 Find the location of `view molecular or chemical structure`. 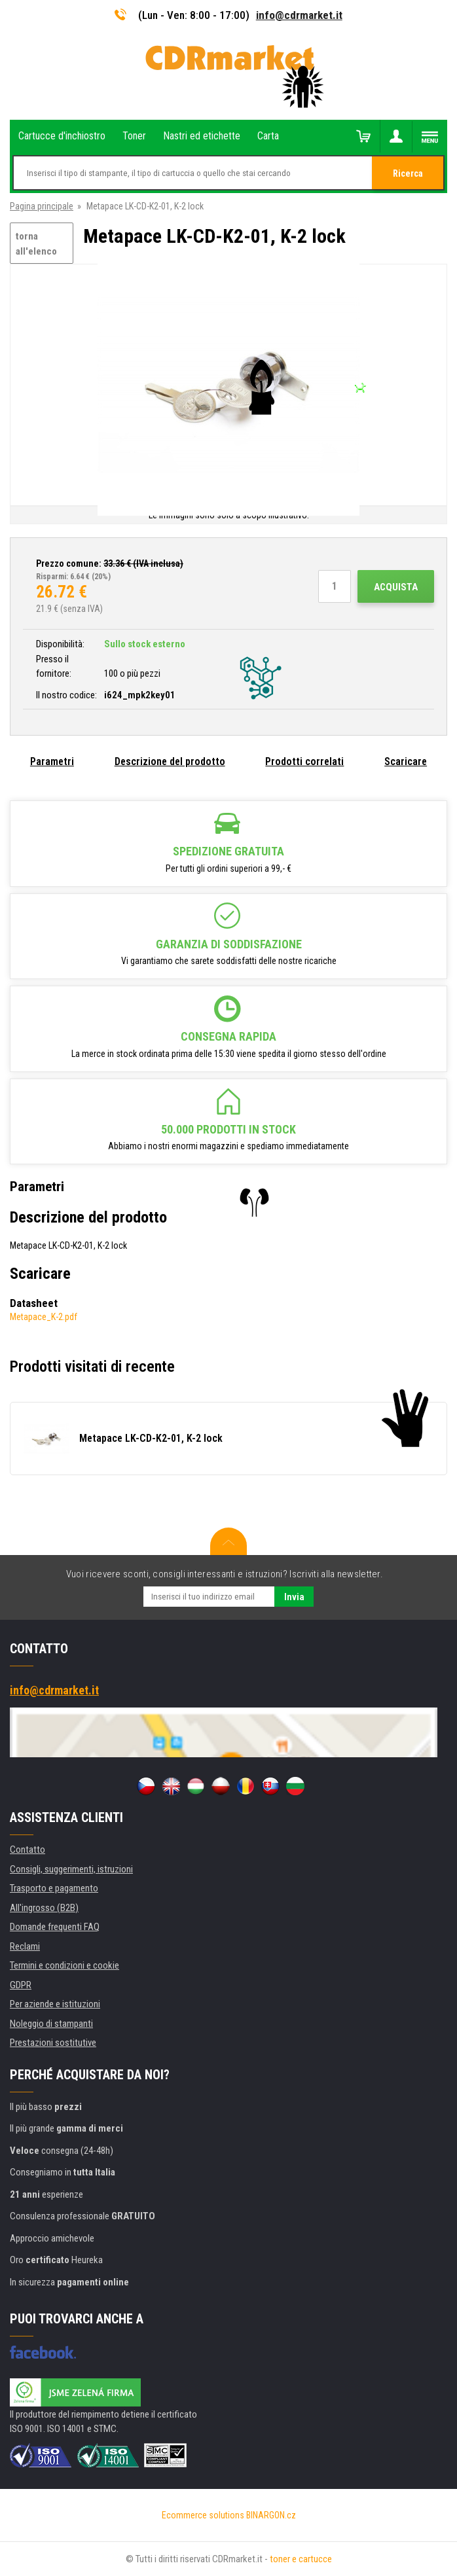

view molecular or chemical structure is located at coordinates (261, 678).